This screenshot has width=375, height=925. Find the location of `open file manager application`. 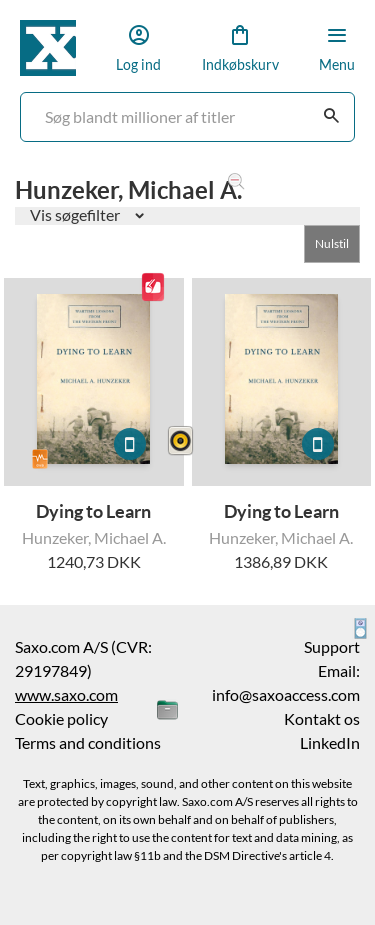

open file manager application is located at coordinates (167, 709).